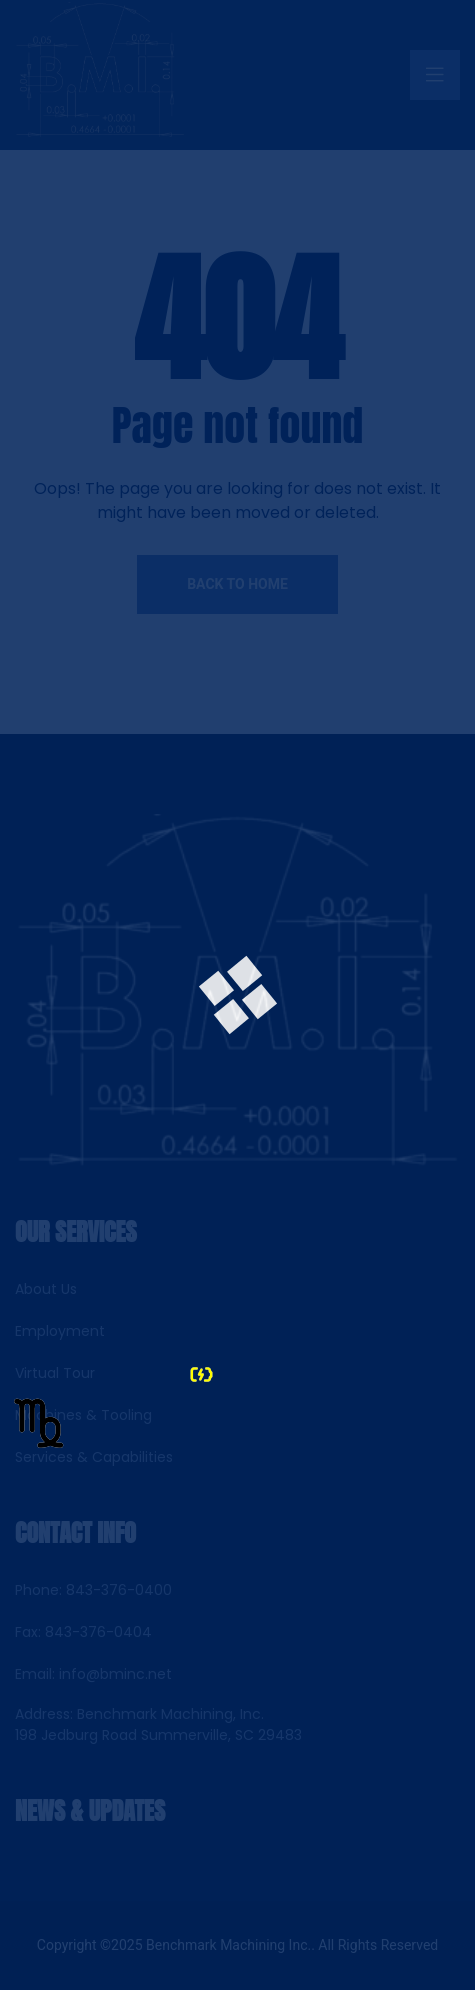 Image resolution: width=475 pixels, height=1990 pixels. Describe the element at coordinates (40, 1422) in the screenshot. I see `indicates virgo zodiac sign` at that location.